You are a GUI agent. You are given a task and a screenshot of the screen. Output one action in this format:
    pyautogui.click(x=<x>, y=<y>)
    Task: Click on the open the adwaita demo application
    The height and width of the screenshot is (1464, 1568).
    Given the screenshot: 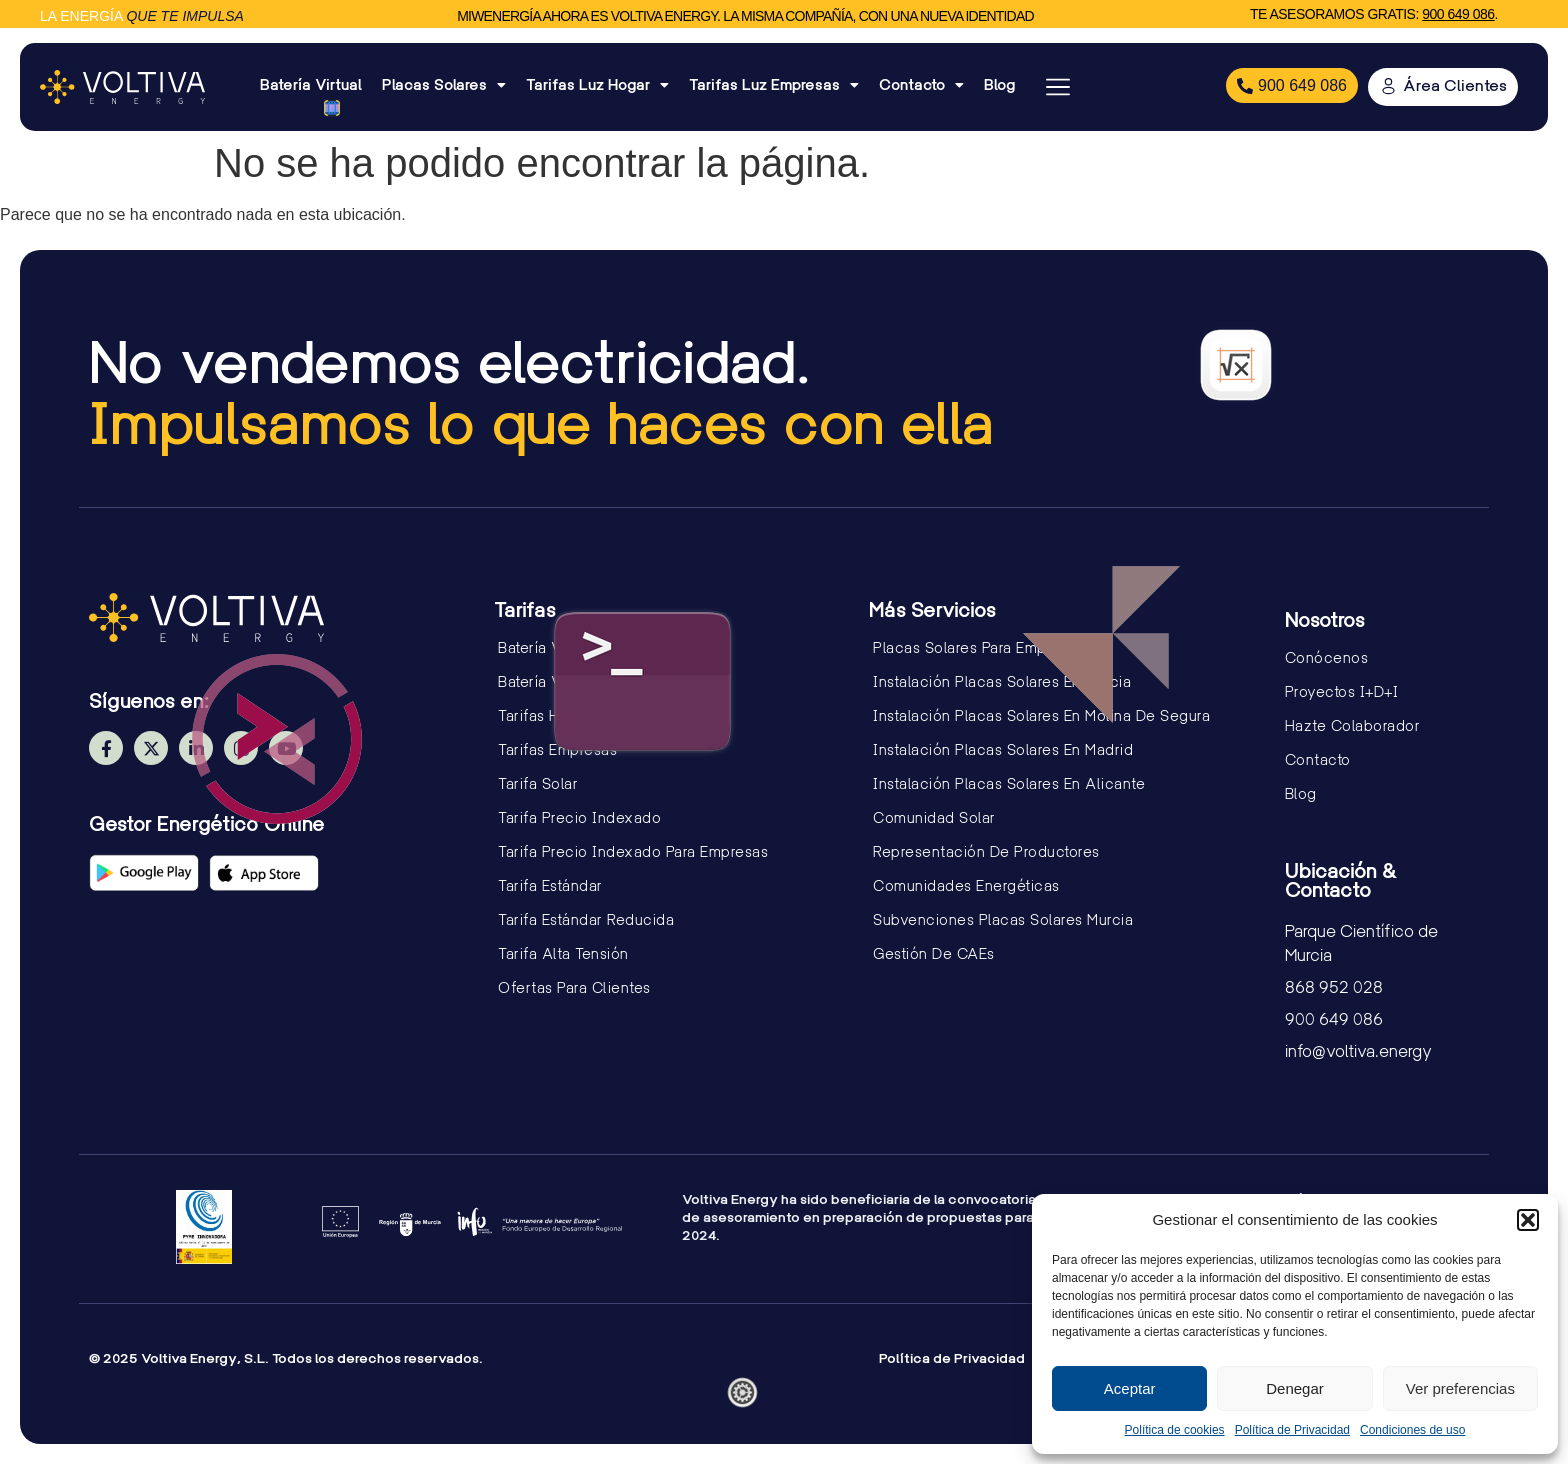 What is the action you would take?
    pyautogui.click(x=1101, y=644)
    